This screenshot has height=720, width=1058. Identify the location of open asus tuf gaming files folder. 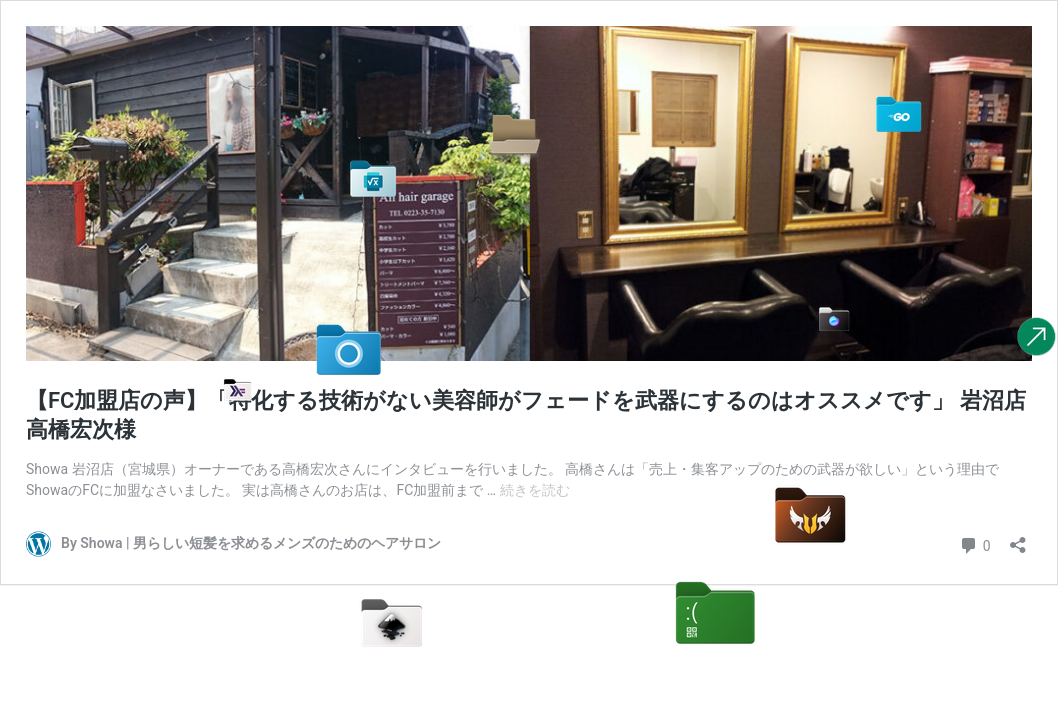
(810, 517).